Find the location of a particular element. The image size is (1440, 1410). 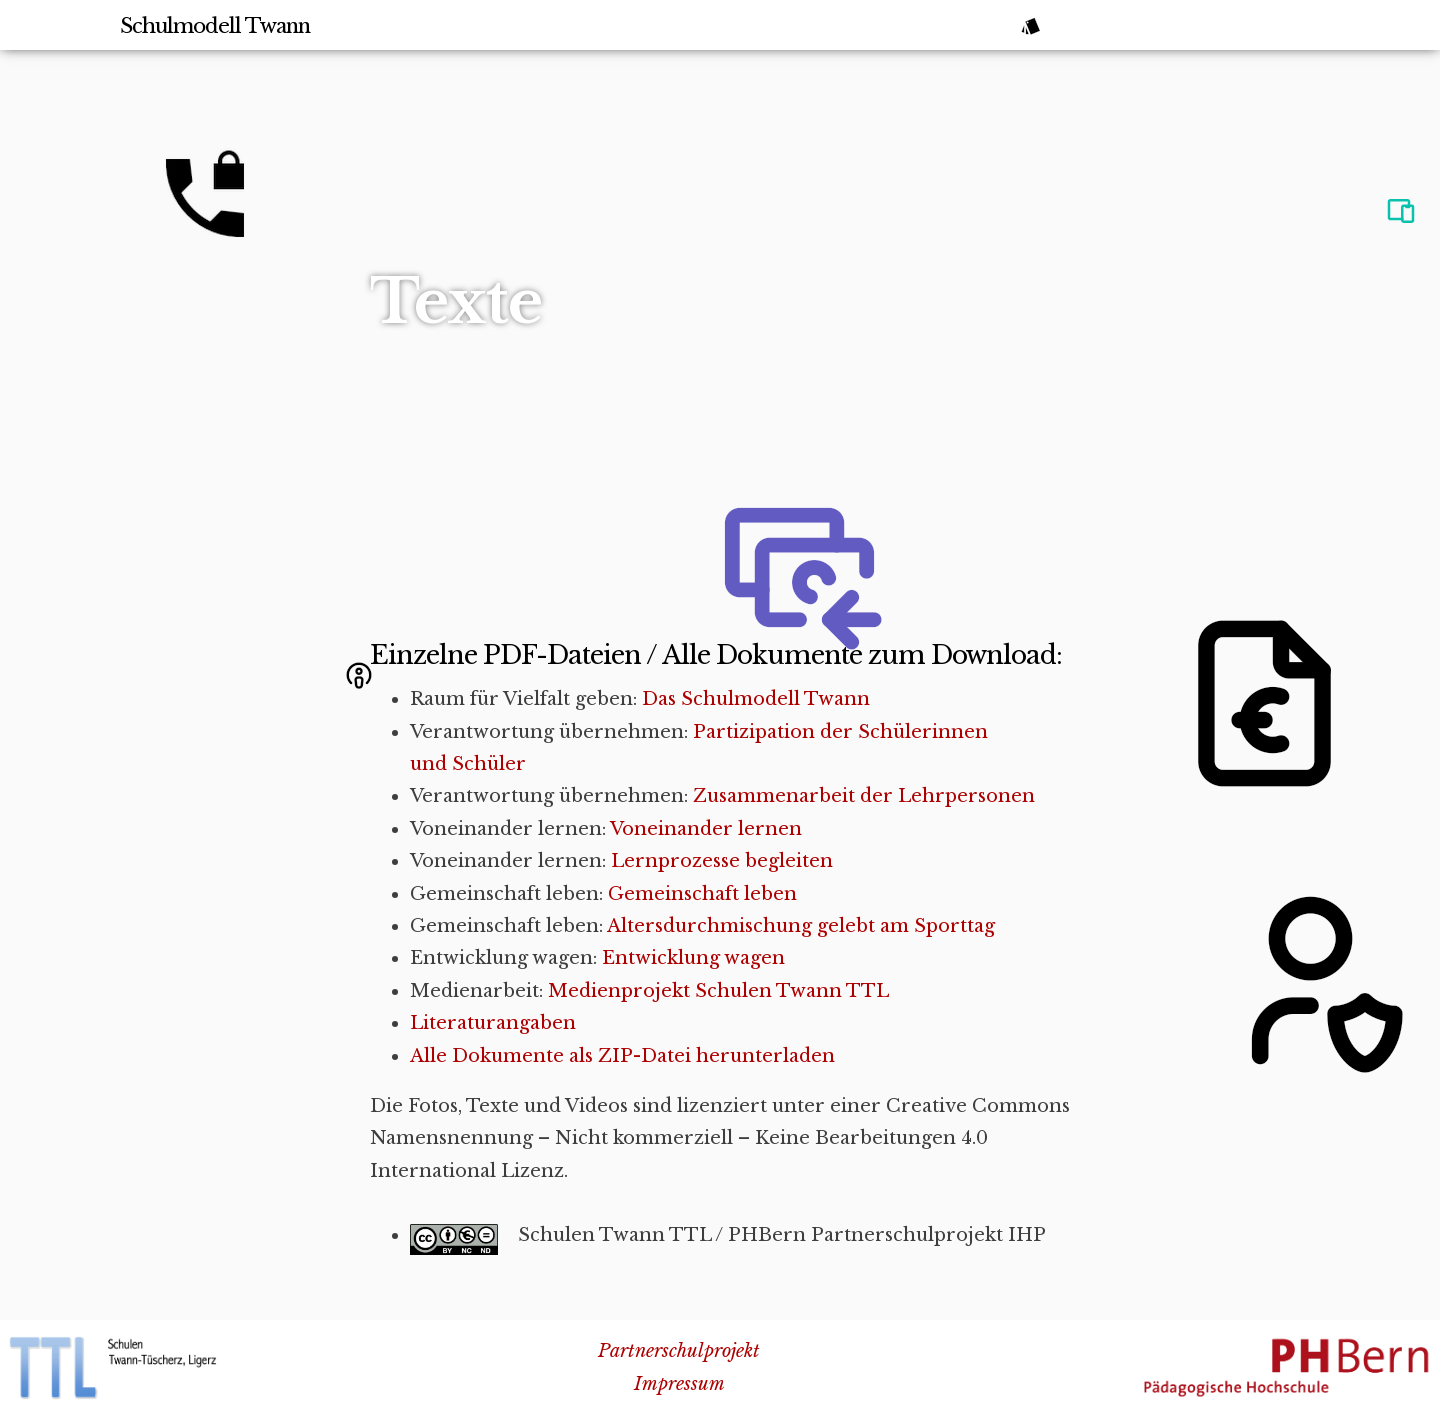

open apple podcasts app is located at coordinates (359, 675).